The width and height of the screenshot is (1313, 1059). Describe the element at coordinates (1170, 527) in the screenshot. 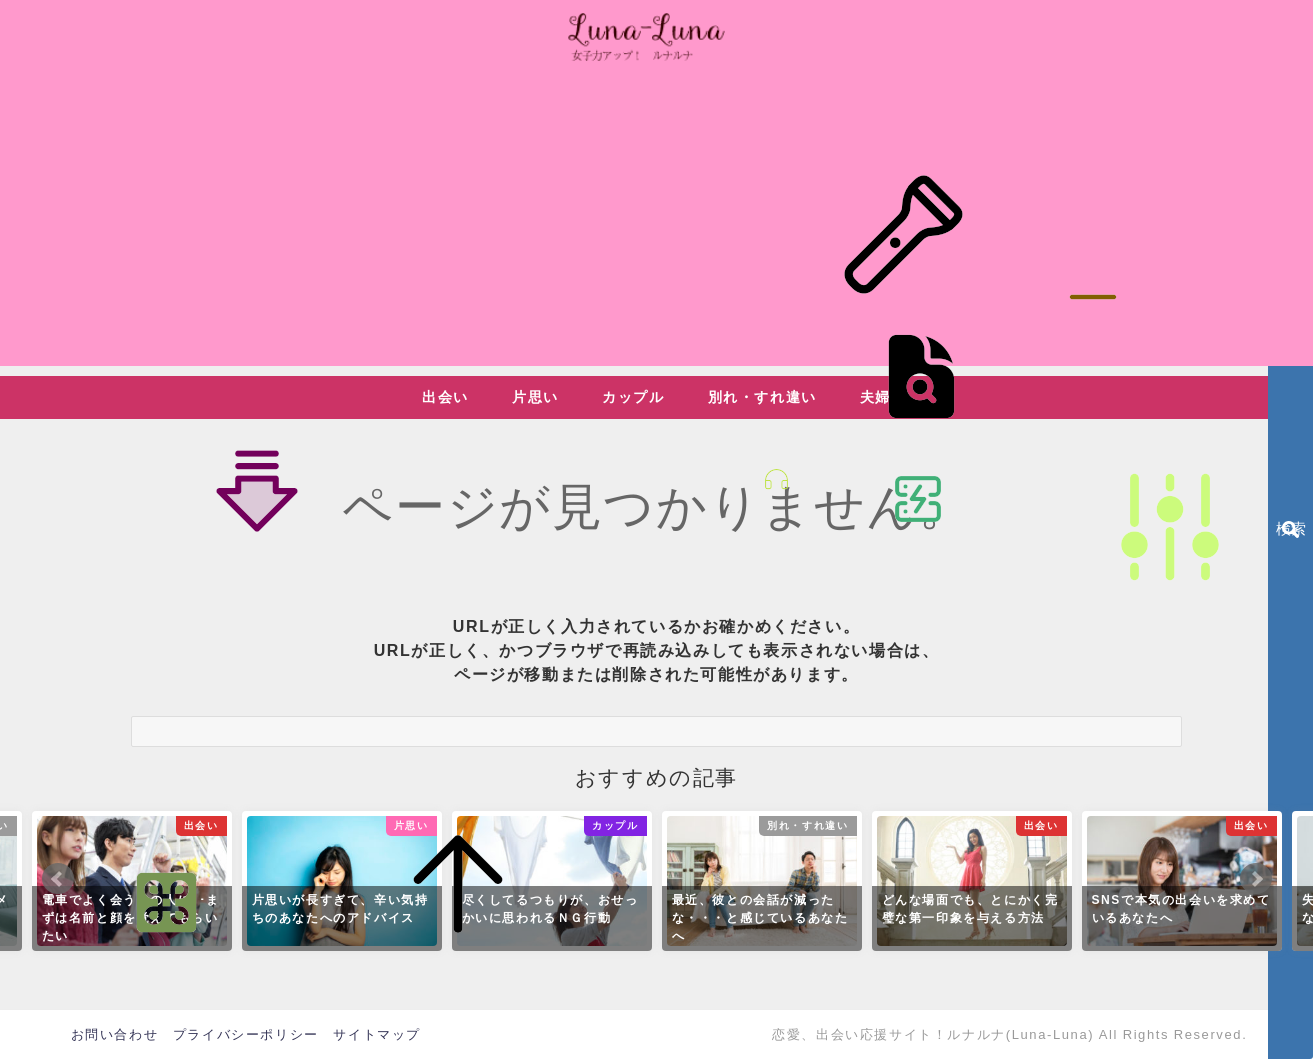

I see `adjust settings or preferences` at that location.